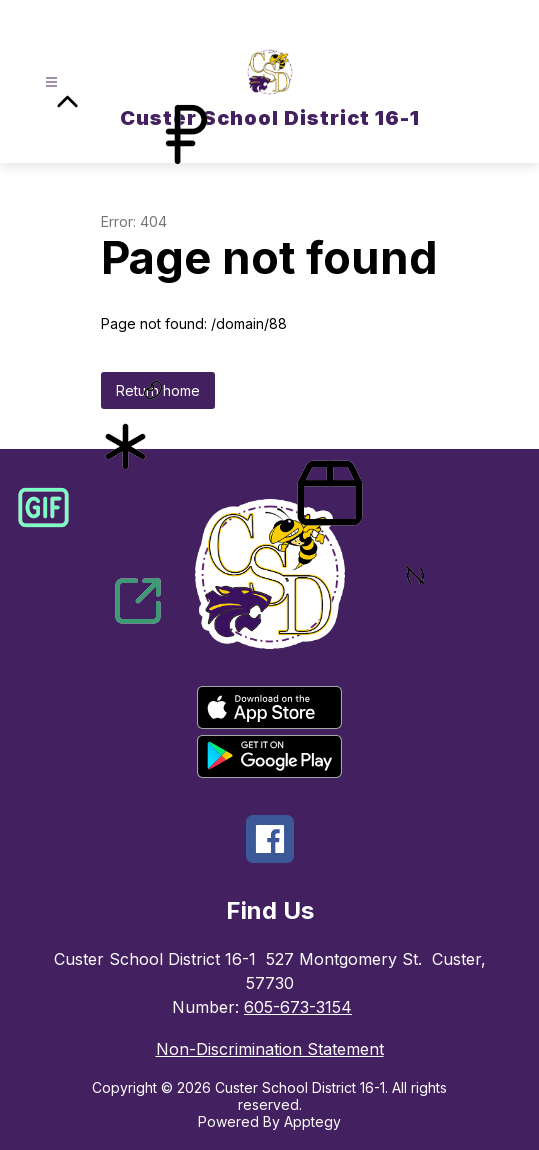 The width and height of the screenshot is (539, 1150). Describe the element at coordinates (330, 493) in the screenshot. I see `view package or shipment details` at that location.